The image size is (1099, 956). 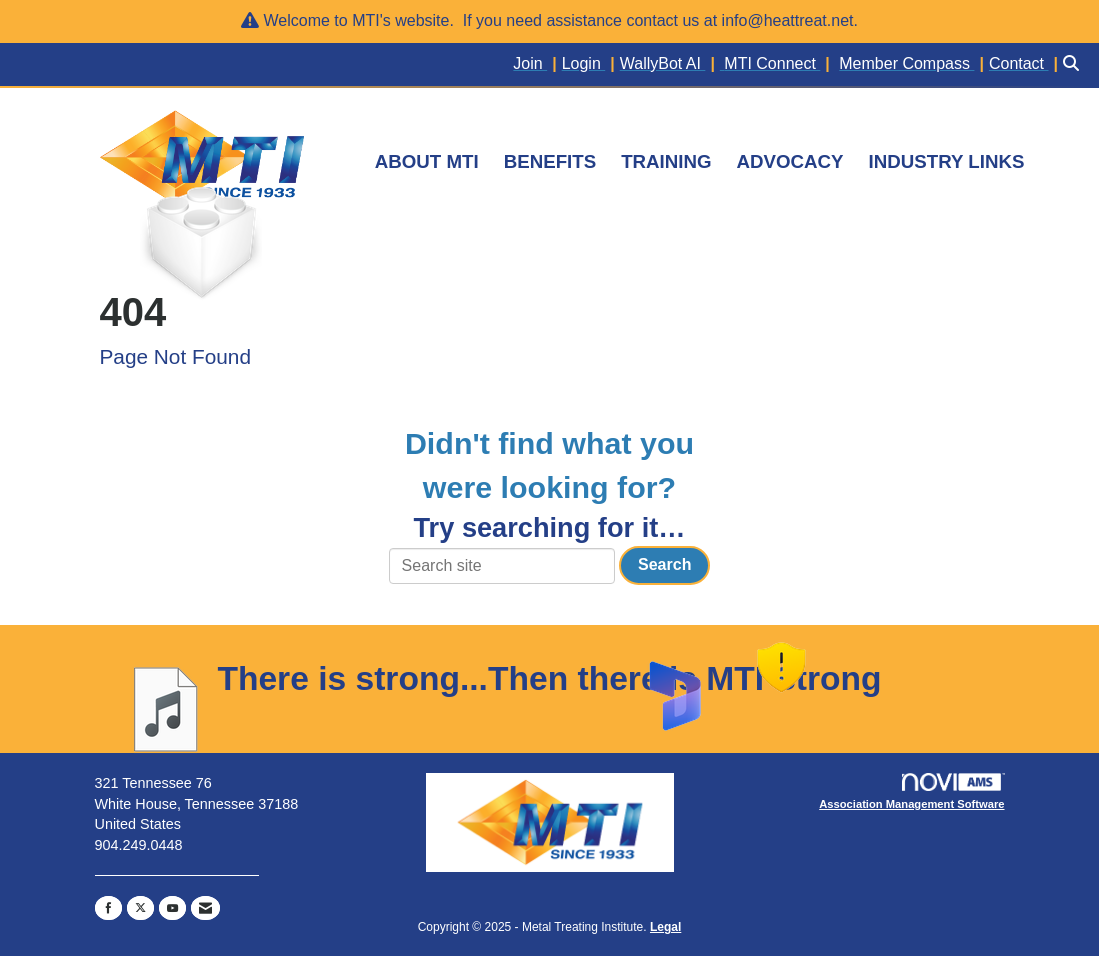 What do you see at coordinates (201, 243) in the screenshot?
I see `a plugin or extension module` at bounding box center [201, 243].